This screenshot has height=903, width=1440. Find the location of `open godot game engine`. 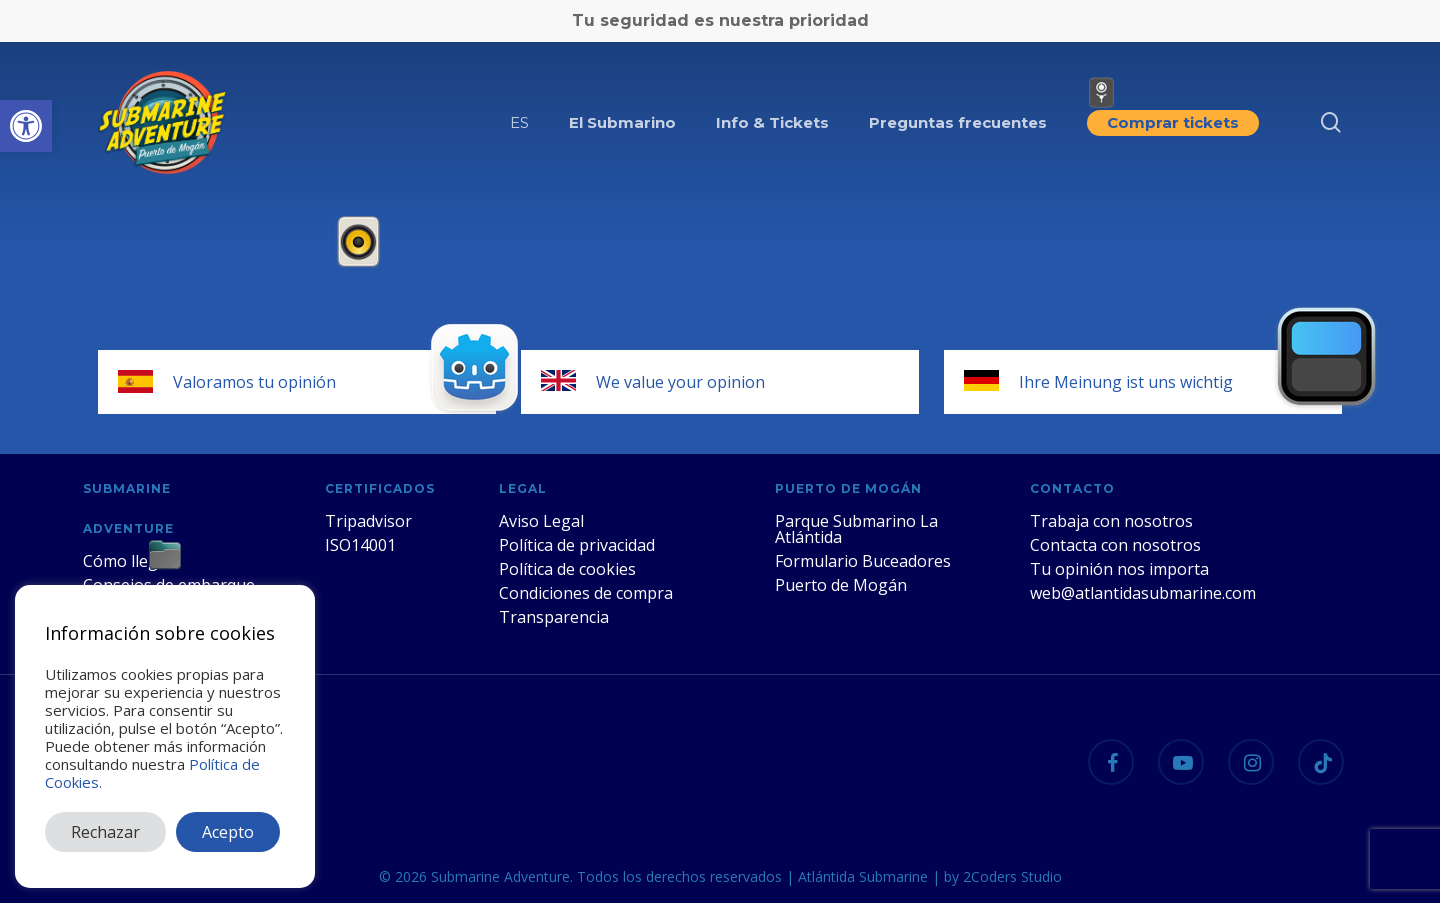

open godot game engine is located at coordinates (474, 367).